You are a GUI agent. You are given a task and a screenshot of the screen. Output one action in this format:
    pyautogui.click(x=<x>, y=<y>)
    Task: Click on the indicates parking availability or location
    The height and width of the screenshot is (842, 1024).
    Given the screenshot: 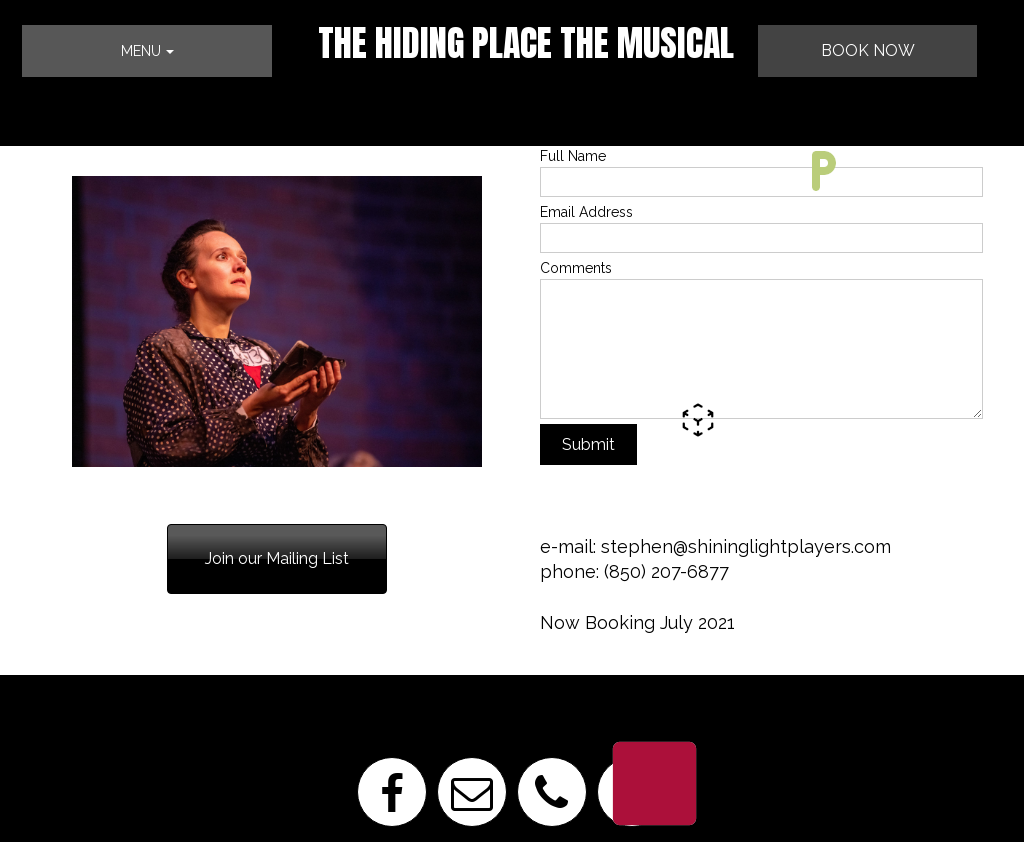 What is the action you would take?
    pyautogui.click(x=824, y=171)
    